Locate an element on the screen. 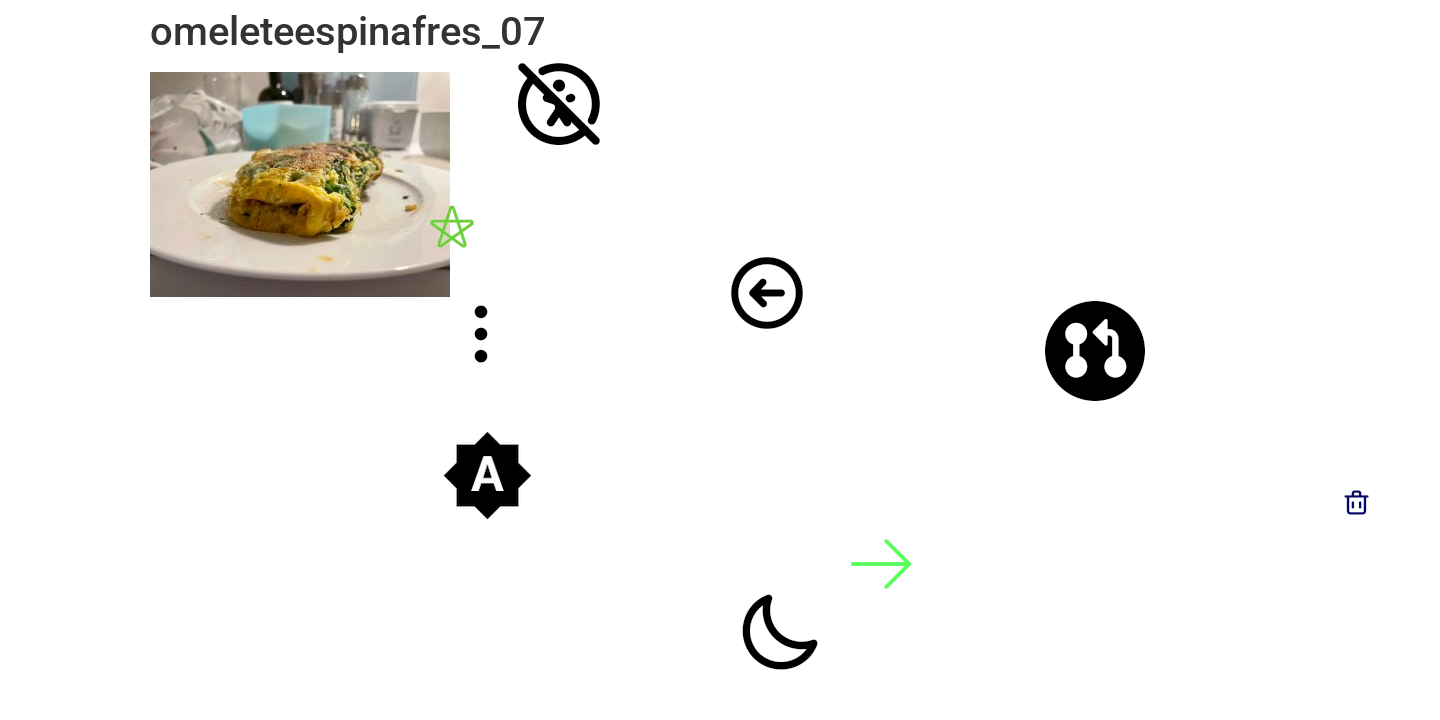 The height and width of the screenshot is (720, 1440). accessibility features disabled is located at coordinates (559, 104).